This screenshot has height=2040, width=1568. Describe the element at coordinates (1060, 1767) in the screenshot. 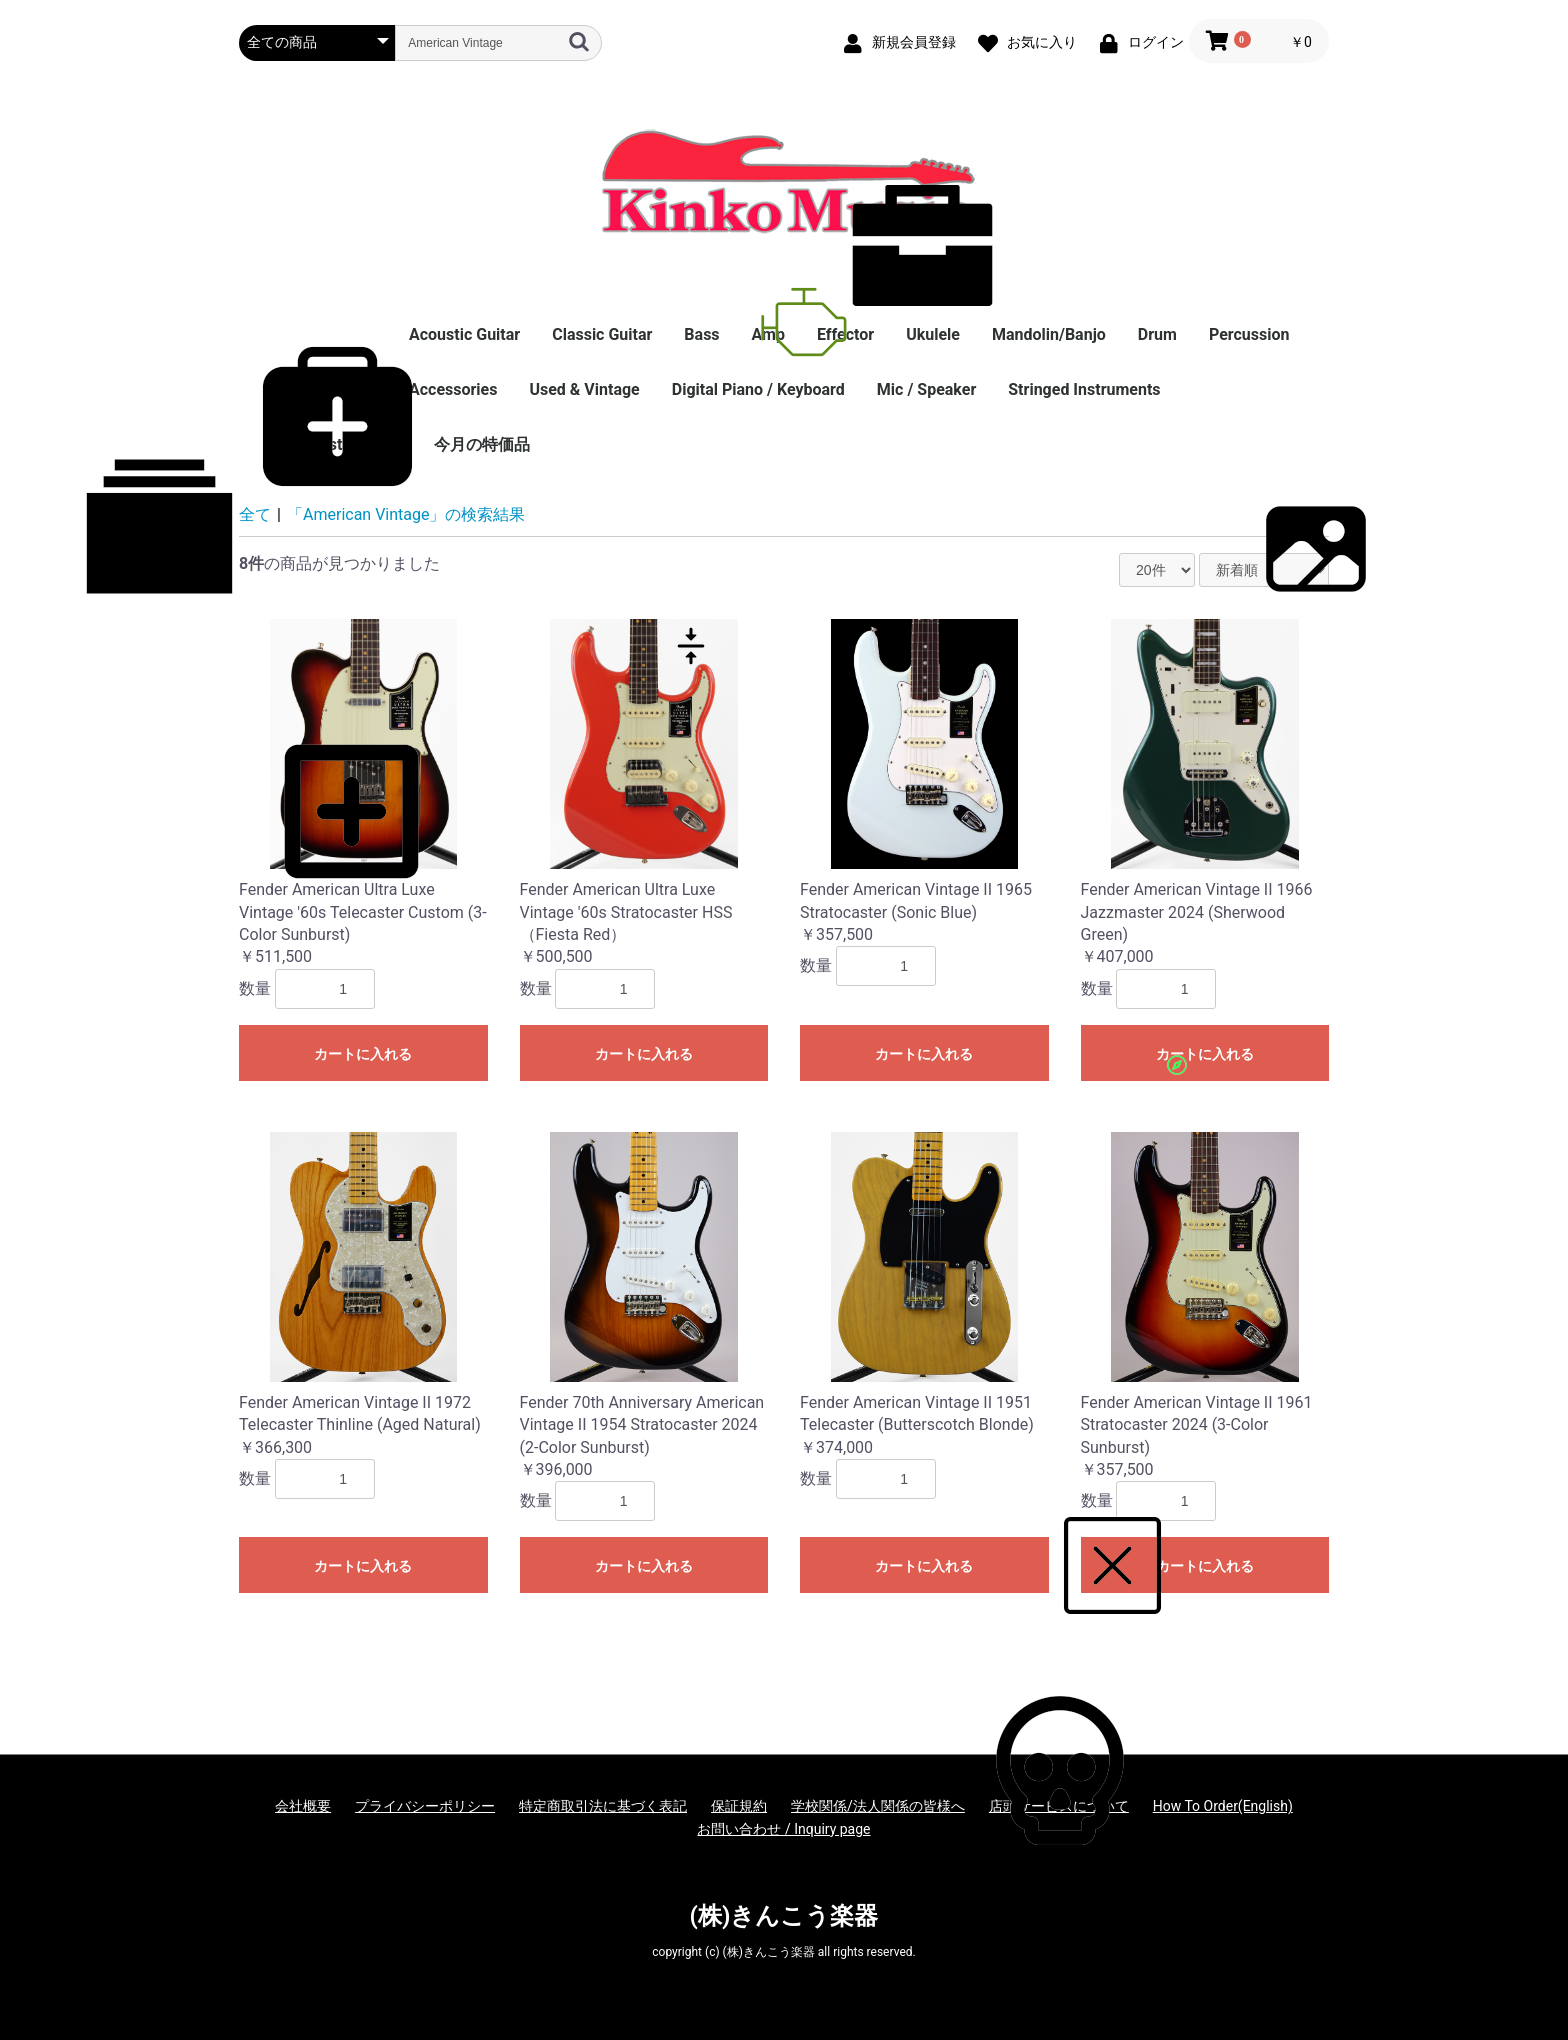

I see `indicates a fatal error or critical warning` at that location.